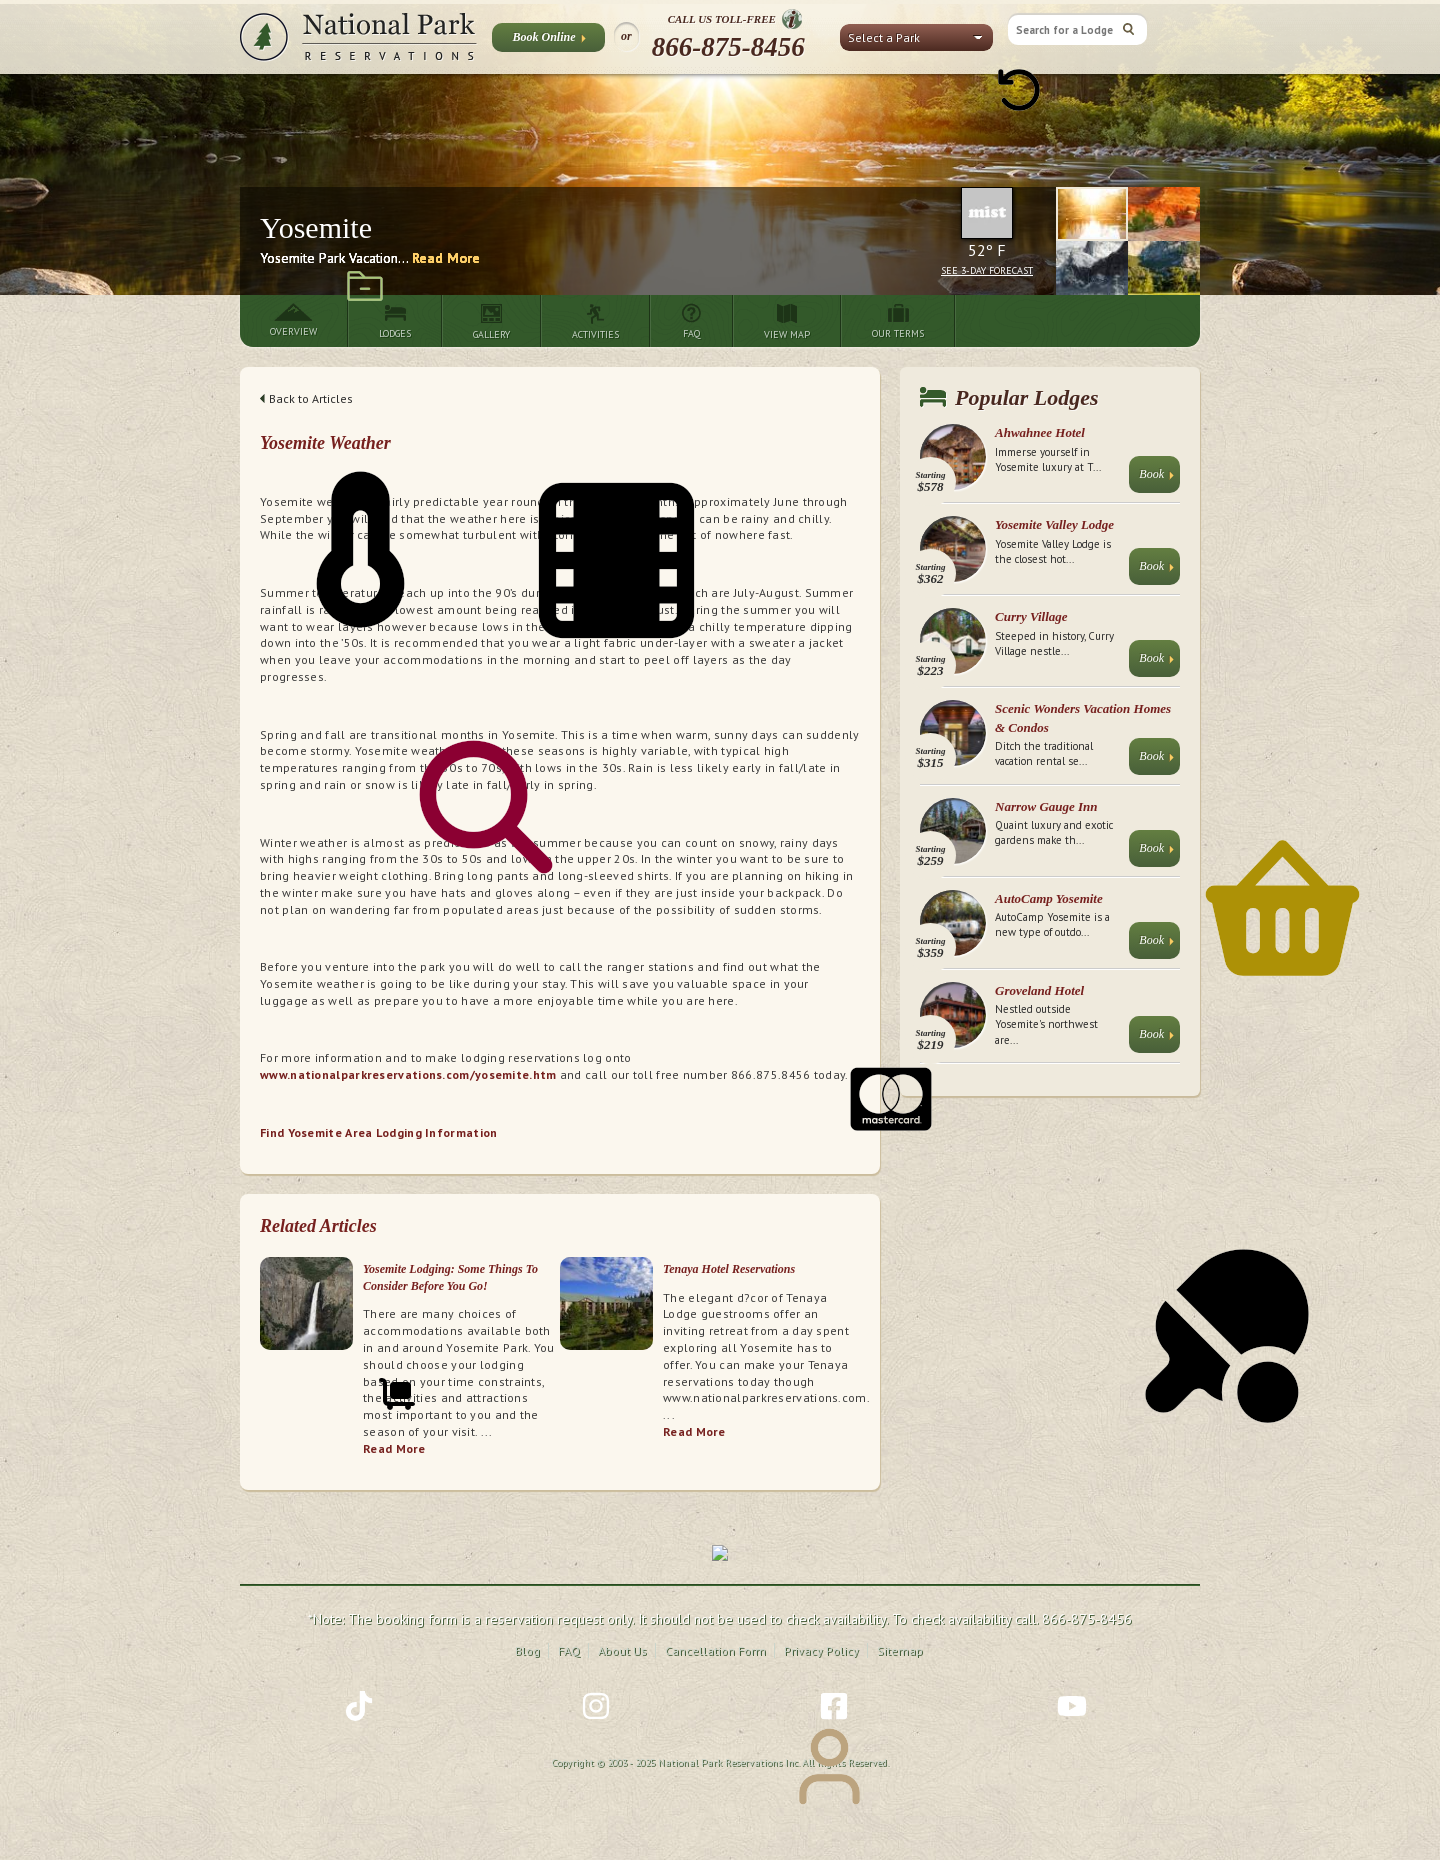 Image resolution: width=1440 pixels, height=1860 pixels. What do you see at coordinates (365, 286) in the screenshot?
I see `remove a folder` at bounding box center [365, 286].